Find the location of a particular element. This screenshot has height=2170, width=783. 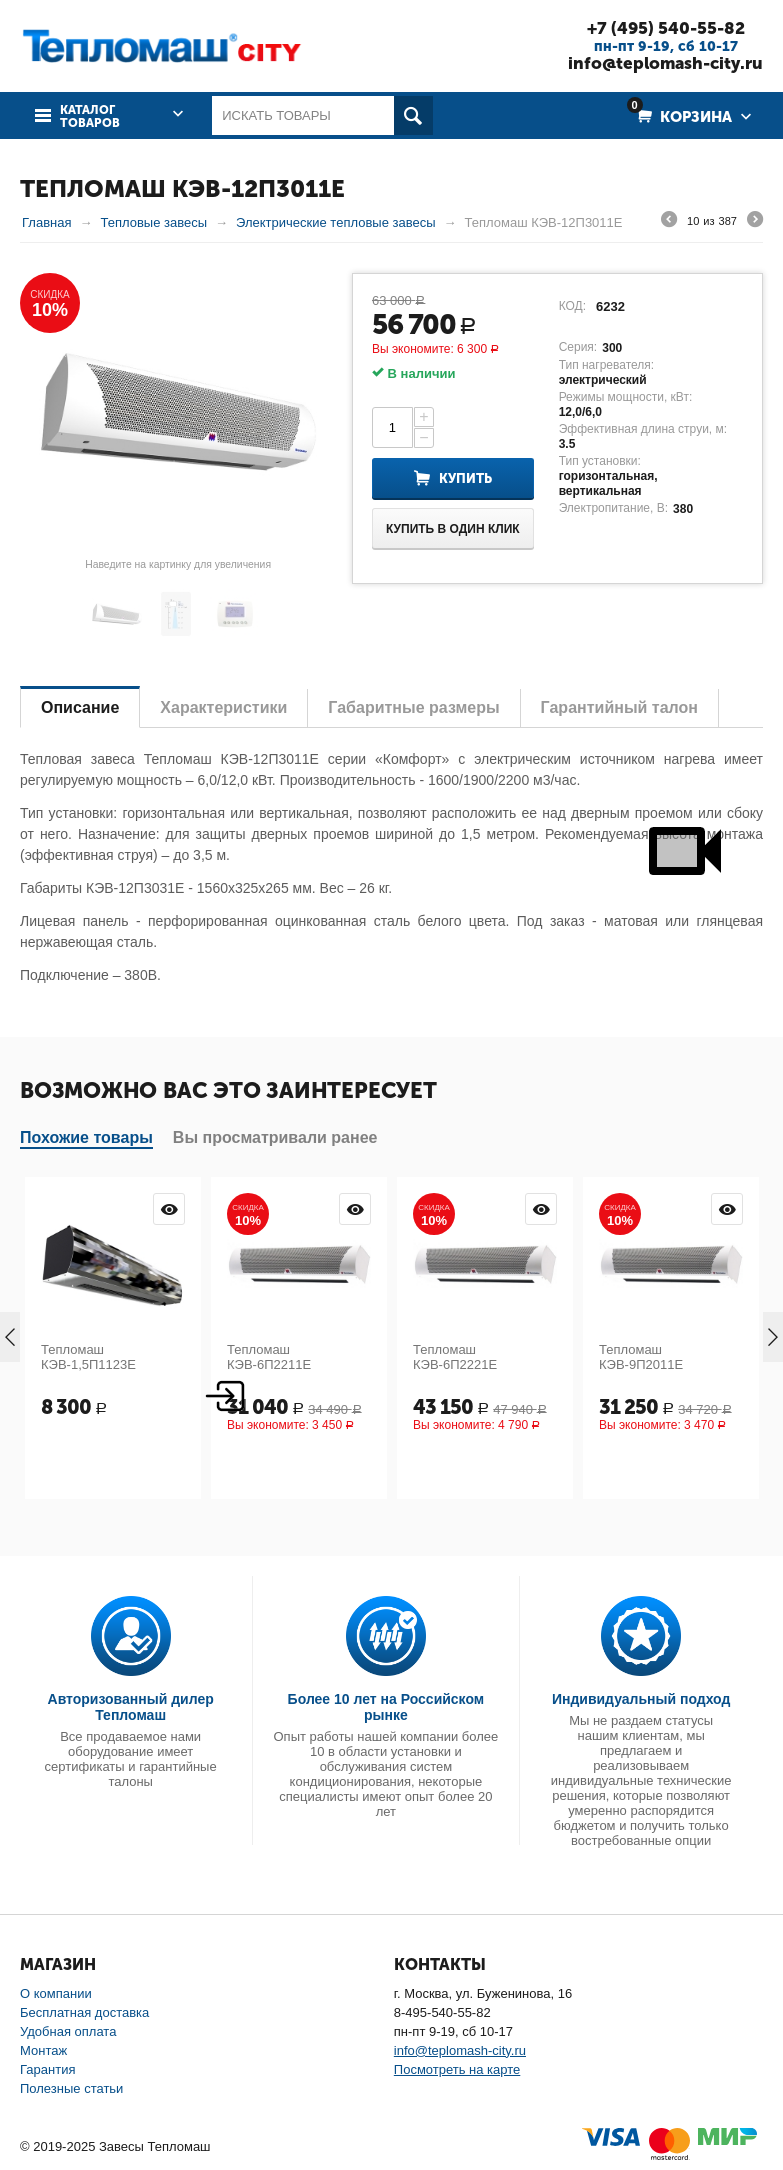

start a video call is located at coordinates (685, 851).